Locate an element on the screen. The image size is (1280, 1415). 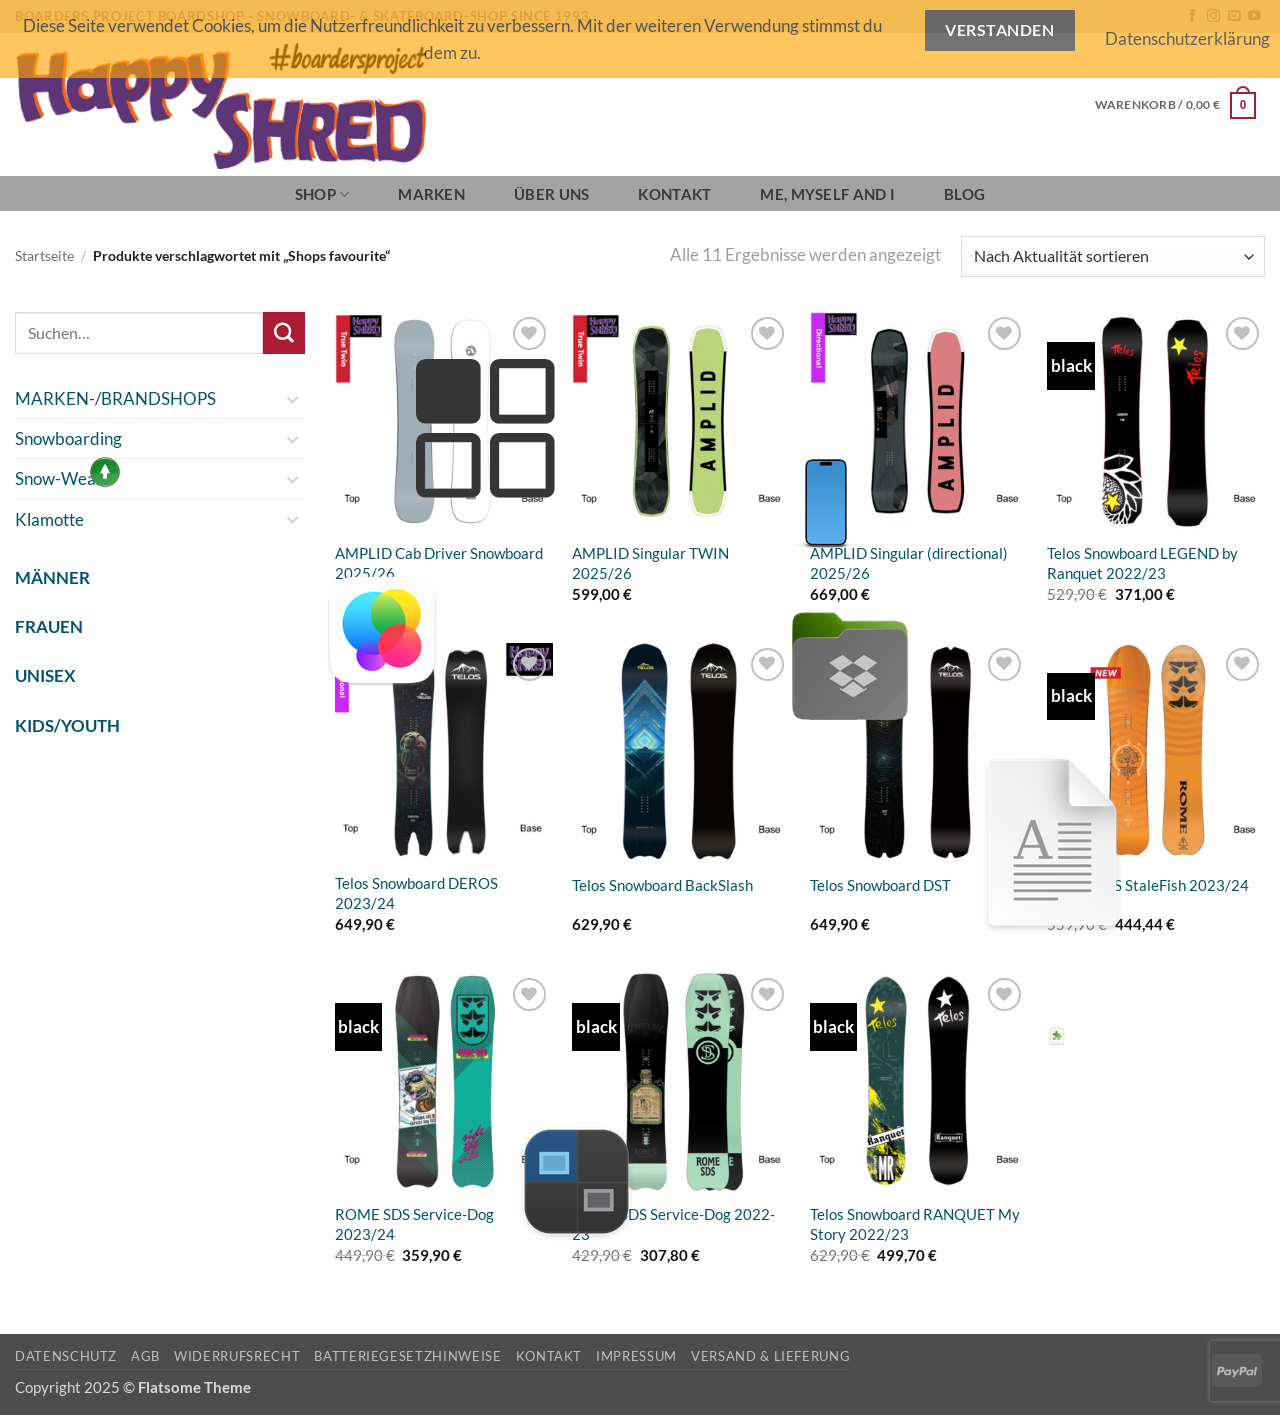
an extension or plugin file type is located at coordinates (1057, 1036).